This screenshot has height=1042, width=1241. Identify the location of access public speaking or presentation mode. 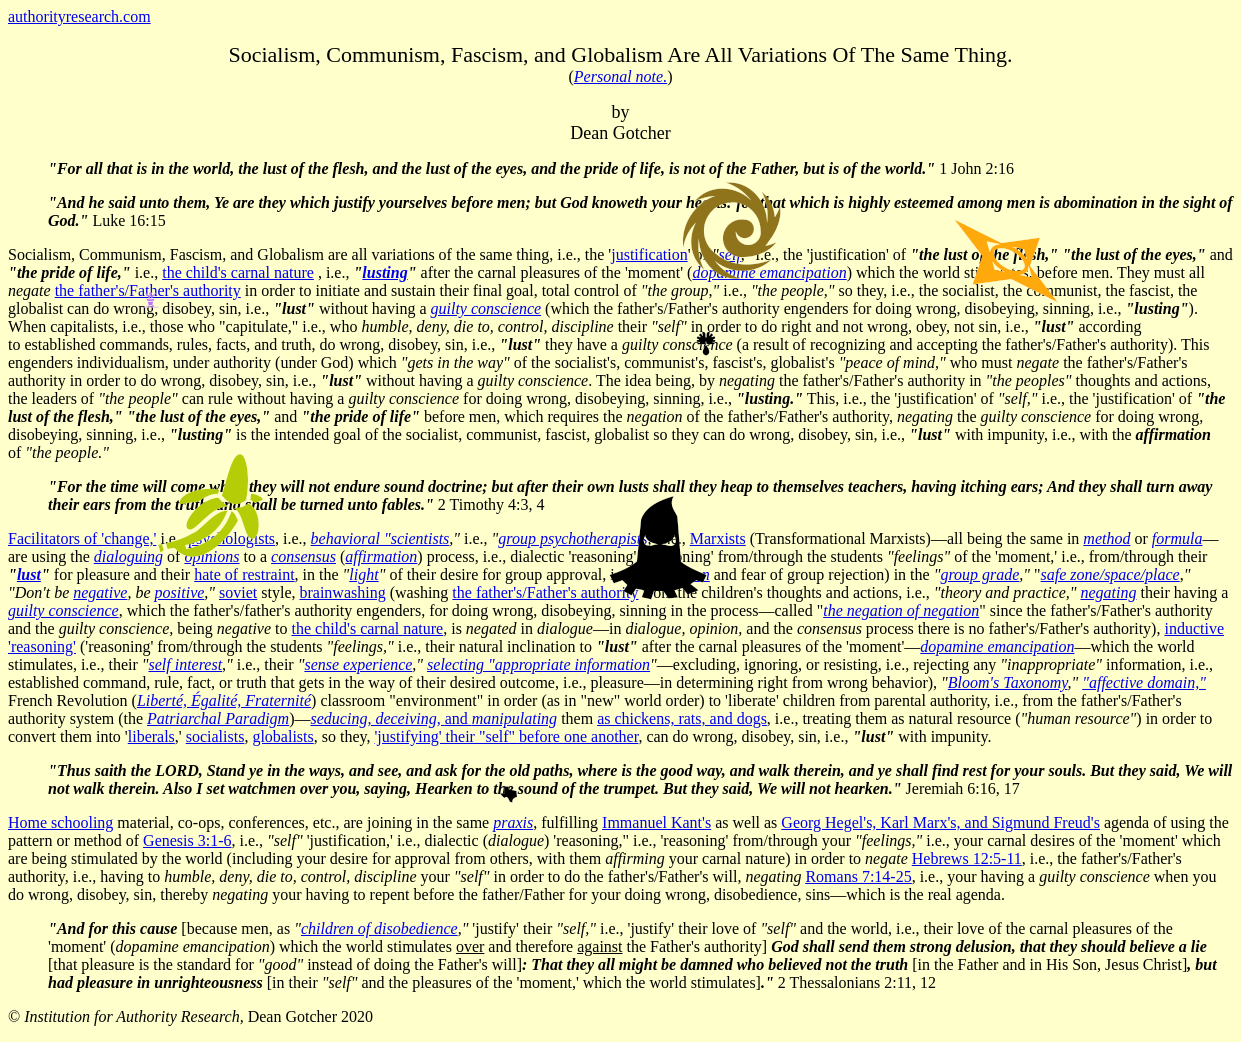
(150, 299).